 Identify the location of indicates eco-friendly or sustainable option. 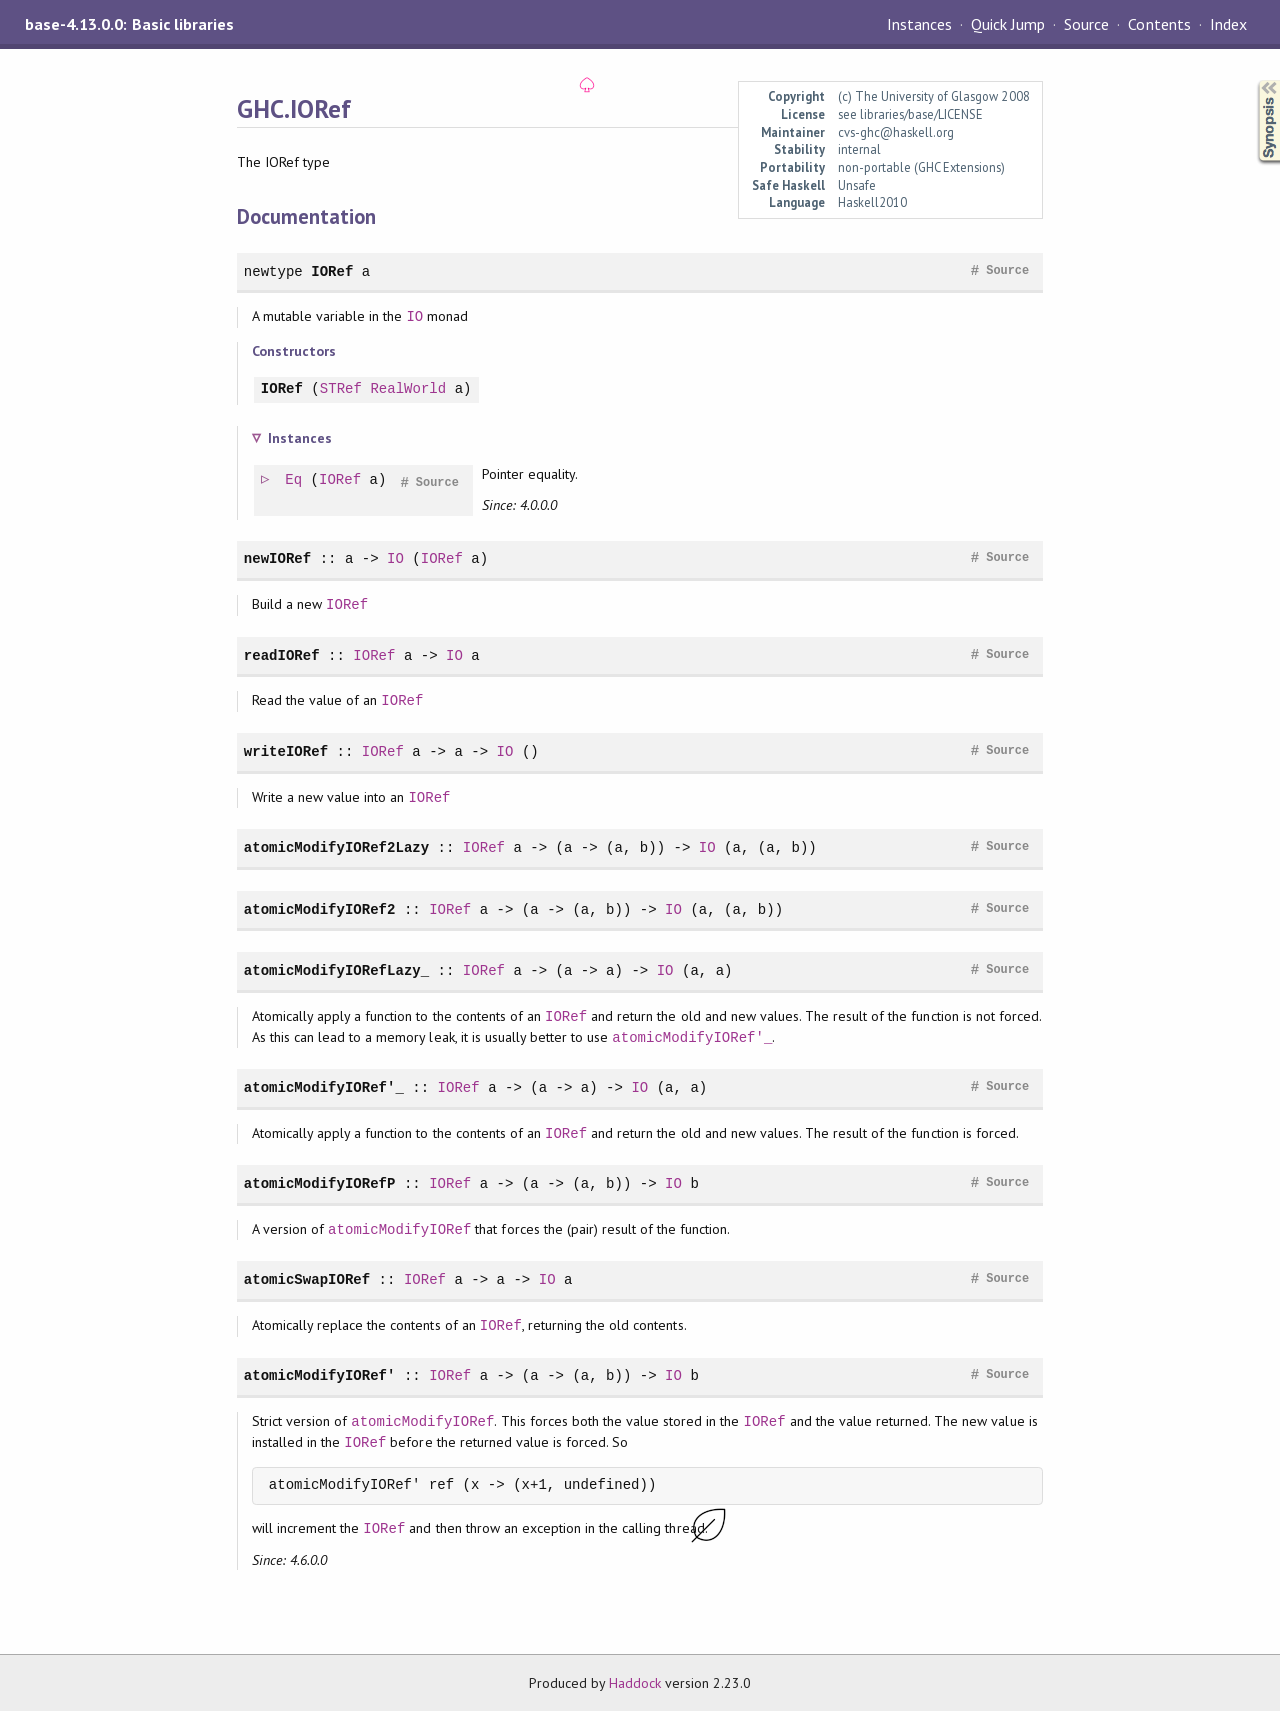
(708, 1525).